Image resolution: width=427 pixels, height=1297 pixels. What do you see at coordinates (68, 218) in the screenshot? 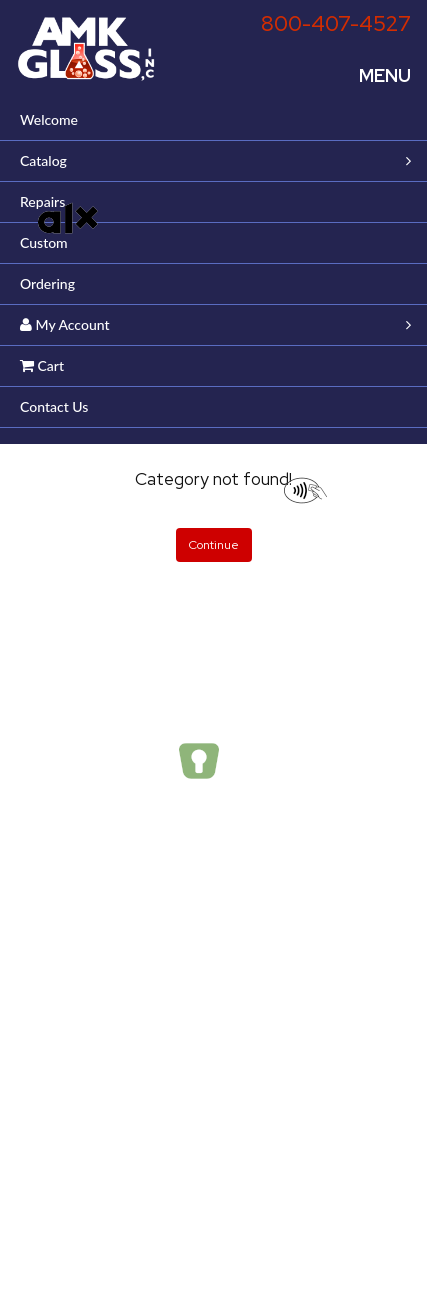
I see `alx brand logo` at bounding box center [68, 218].